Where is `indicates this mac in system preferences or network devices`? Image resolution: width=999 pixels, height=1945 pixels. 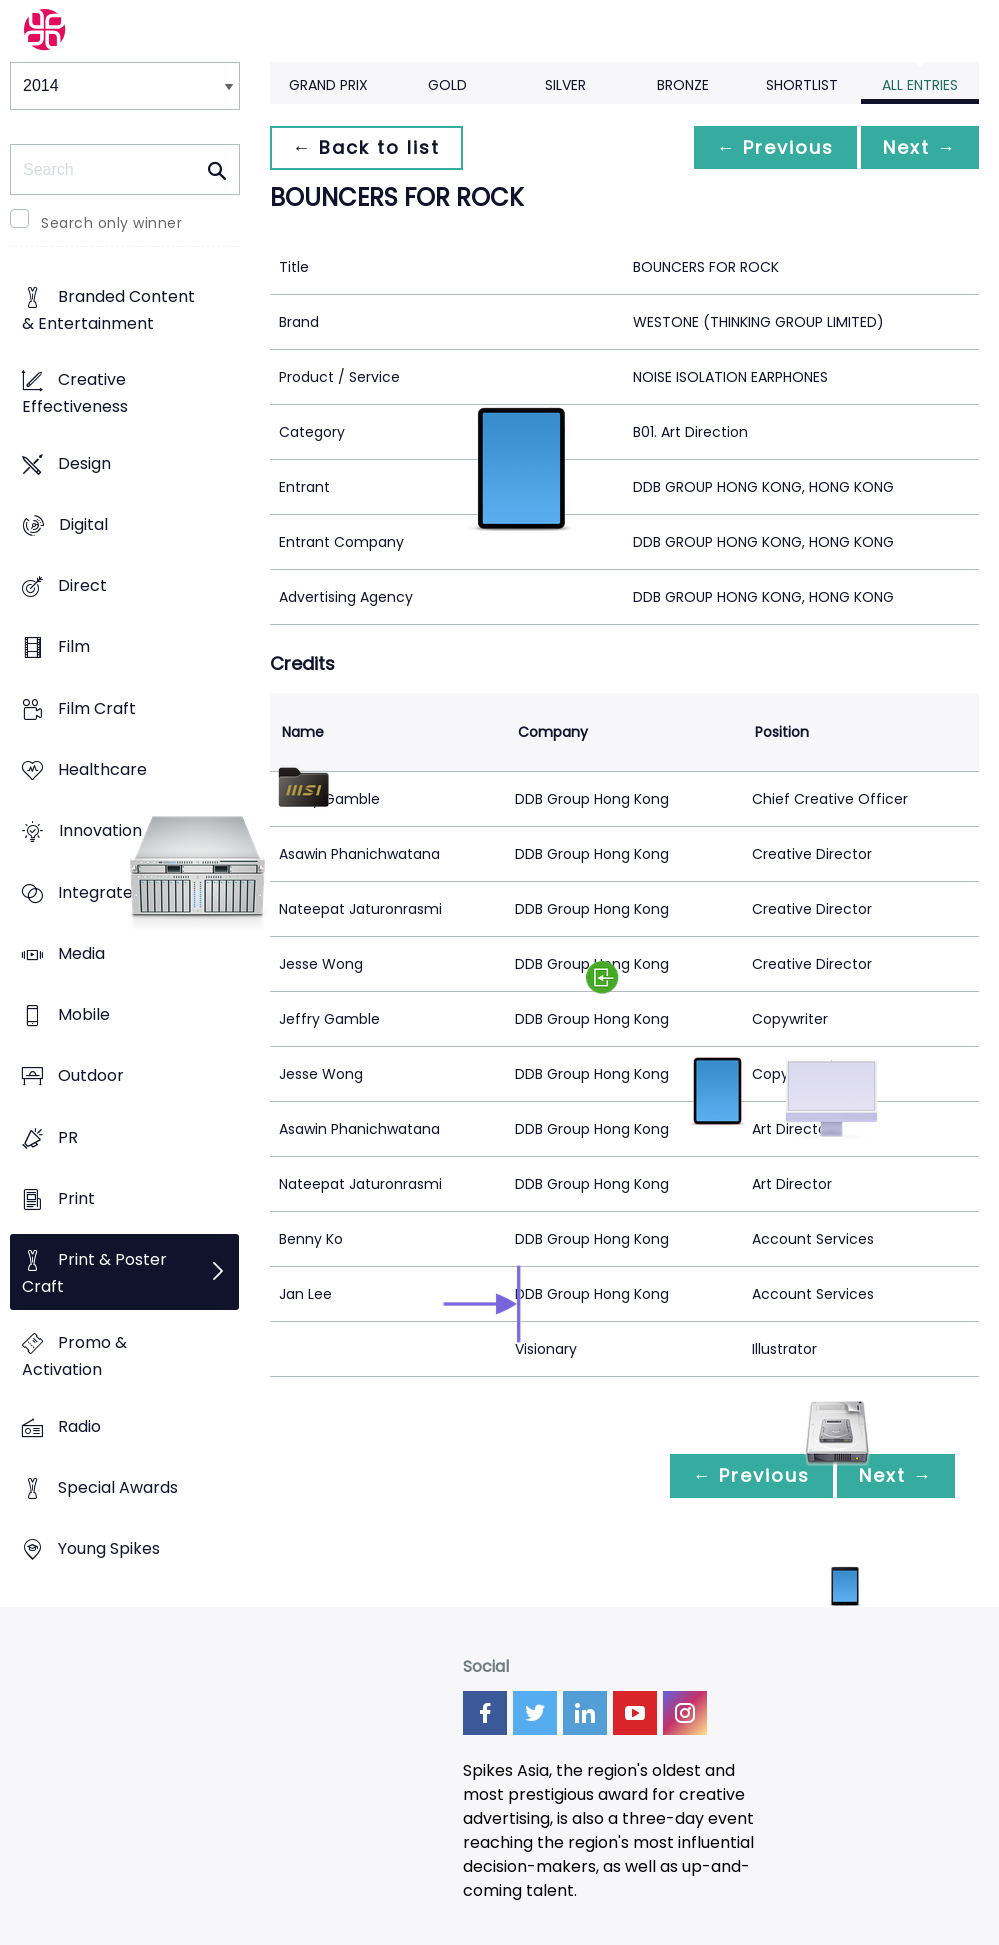 indicates this mac in system preferences or network devices is located at coordinates (831, 1096).